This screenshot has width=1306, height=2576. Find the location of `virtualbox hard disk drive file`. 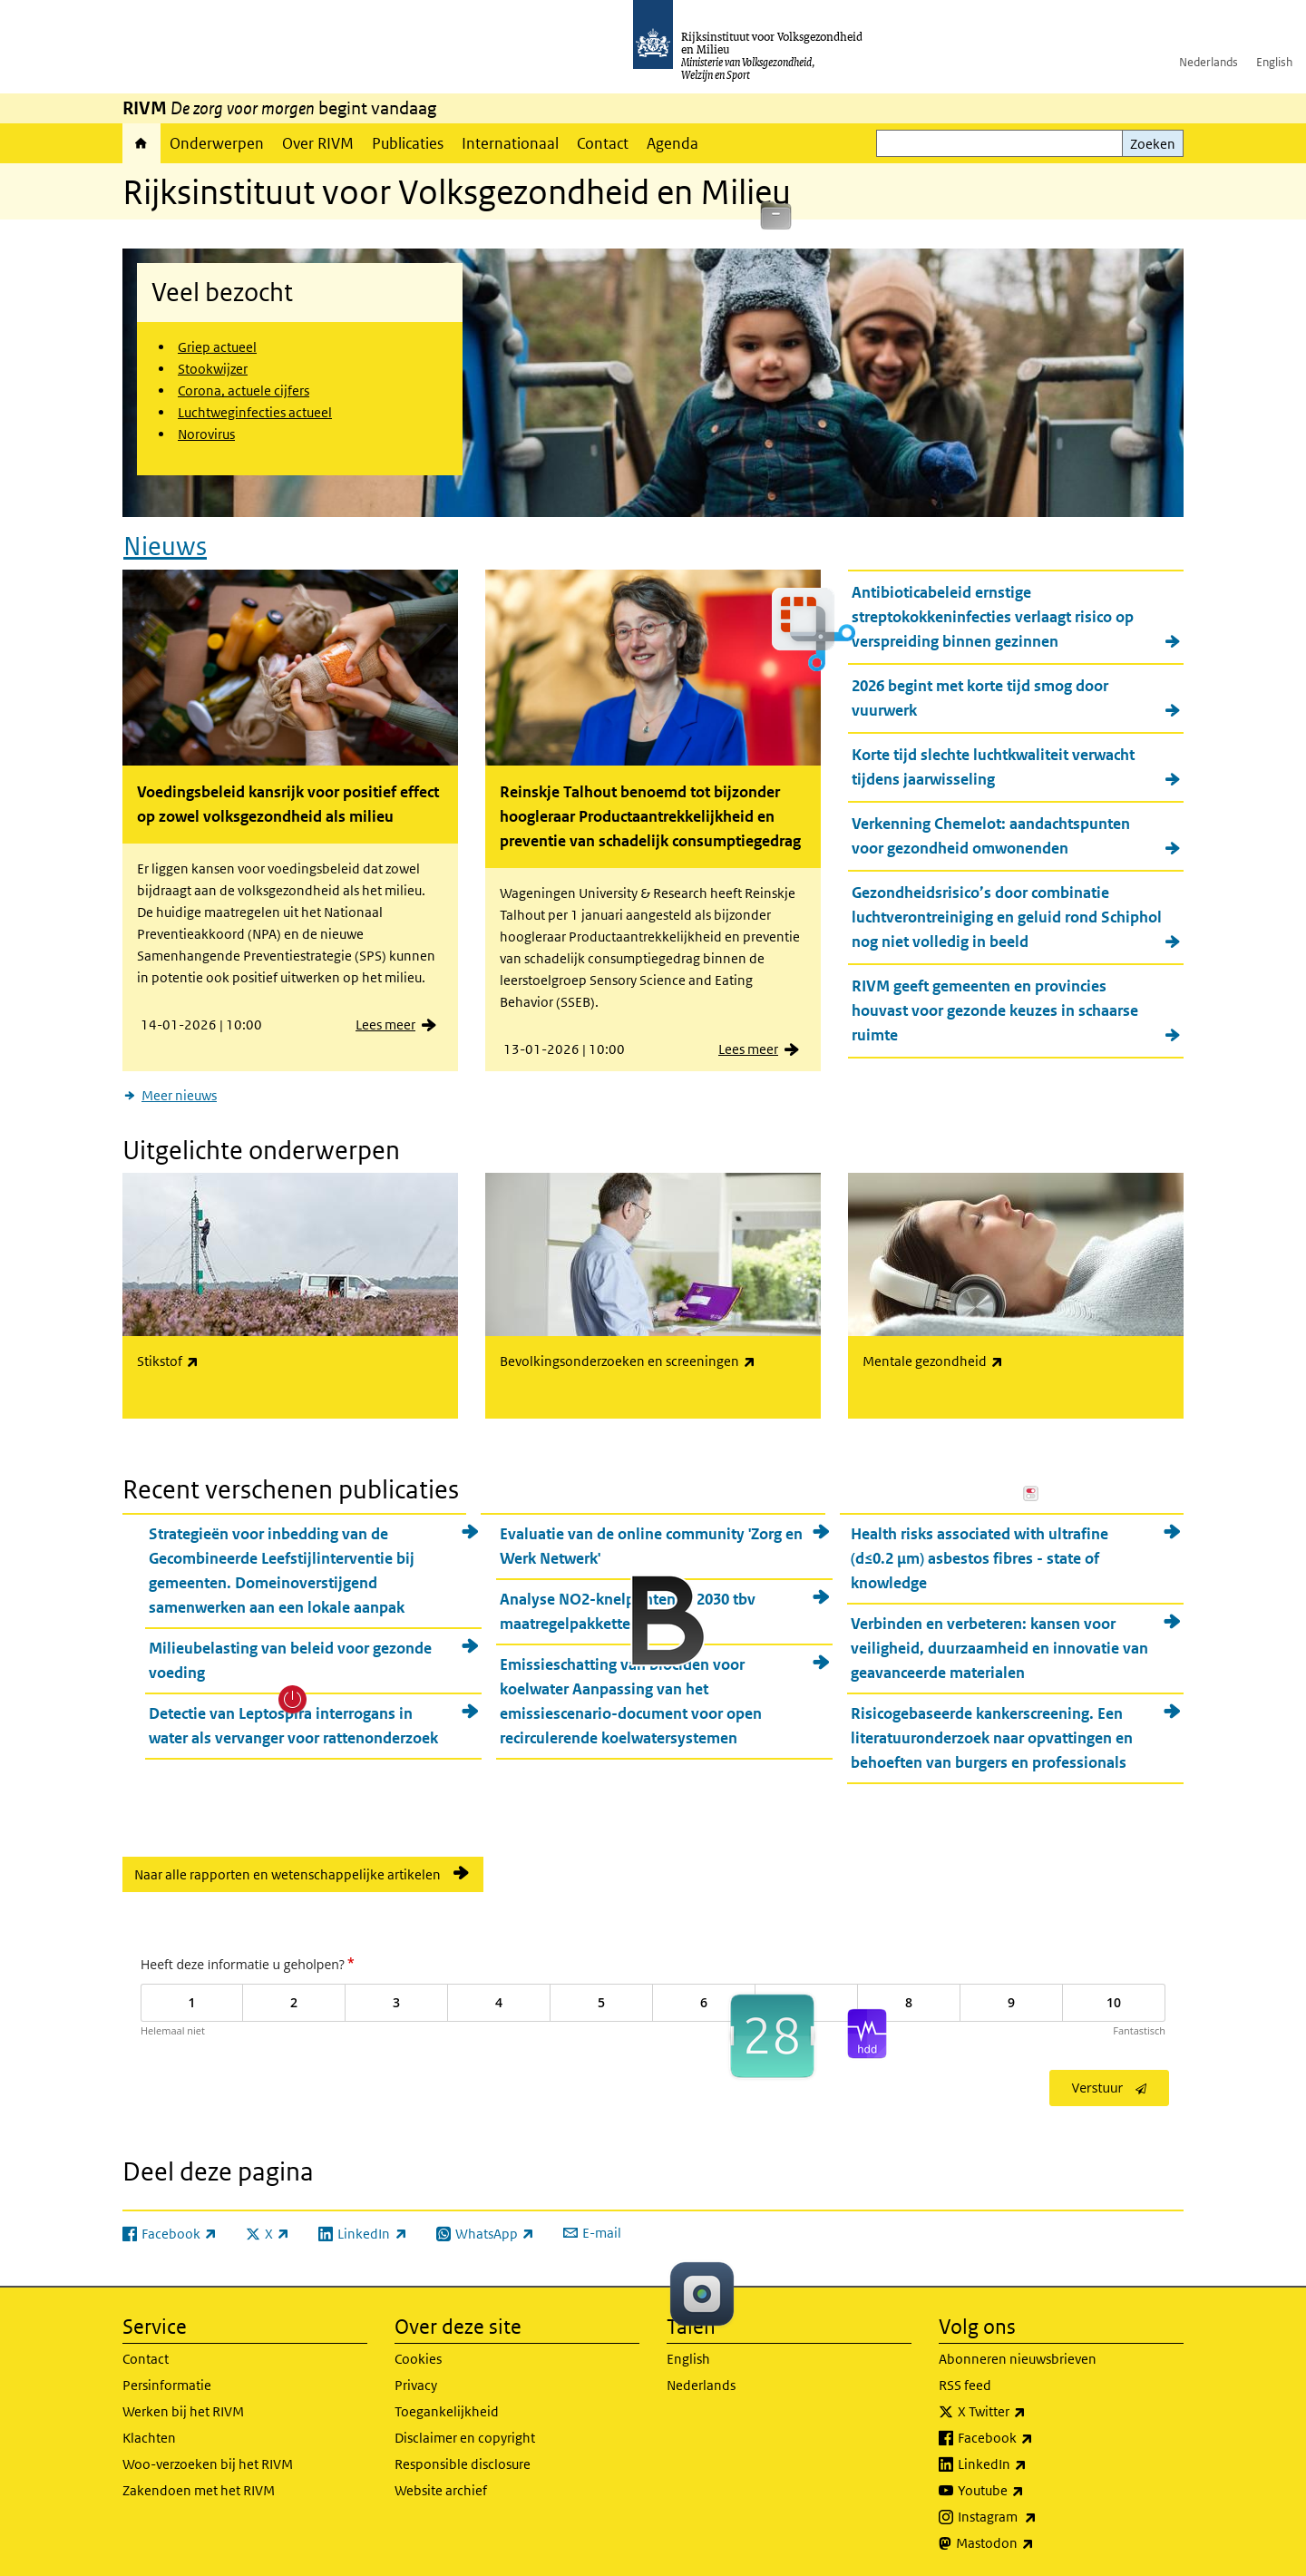

virtualbox hard disk drive file is located at coordinates (867, 2034).